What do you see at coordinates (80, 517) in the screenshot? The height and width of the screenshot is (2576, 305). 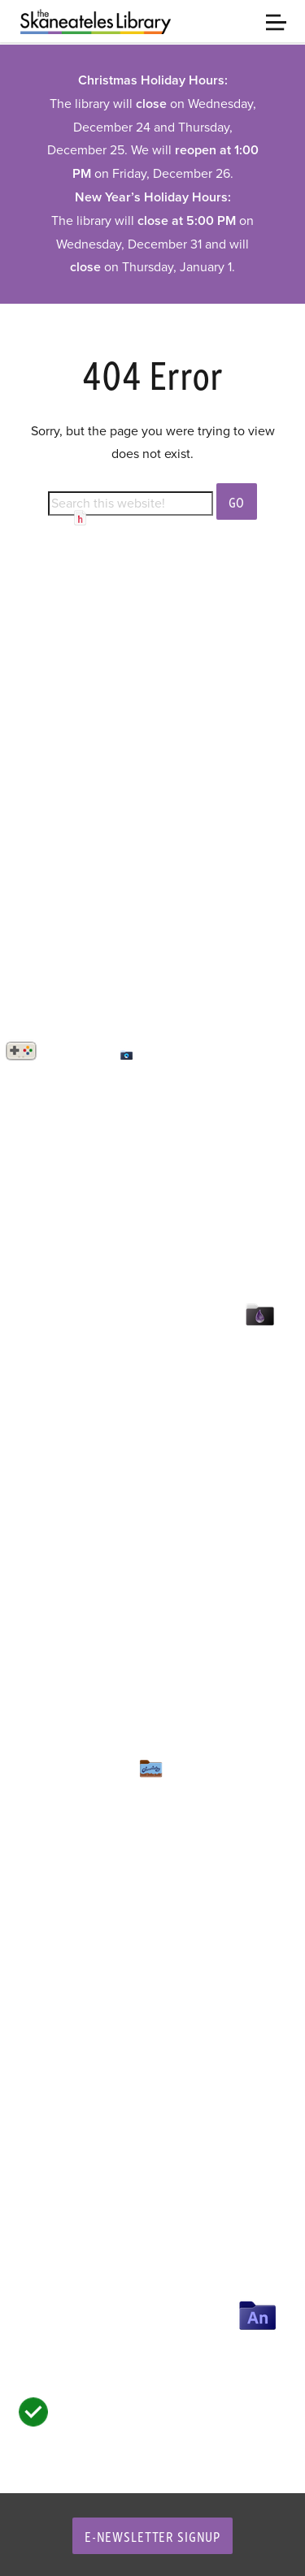 I see `c/c++ header file` at bounding box center [80, 517].